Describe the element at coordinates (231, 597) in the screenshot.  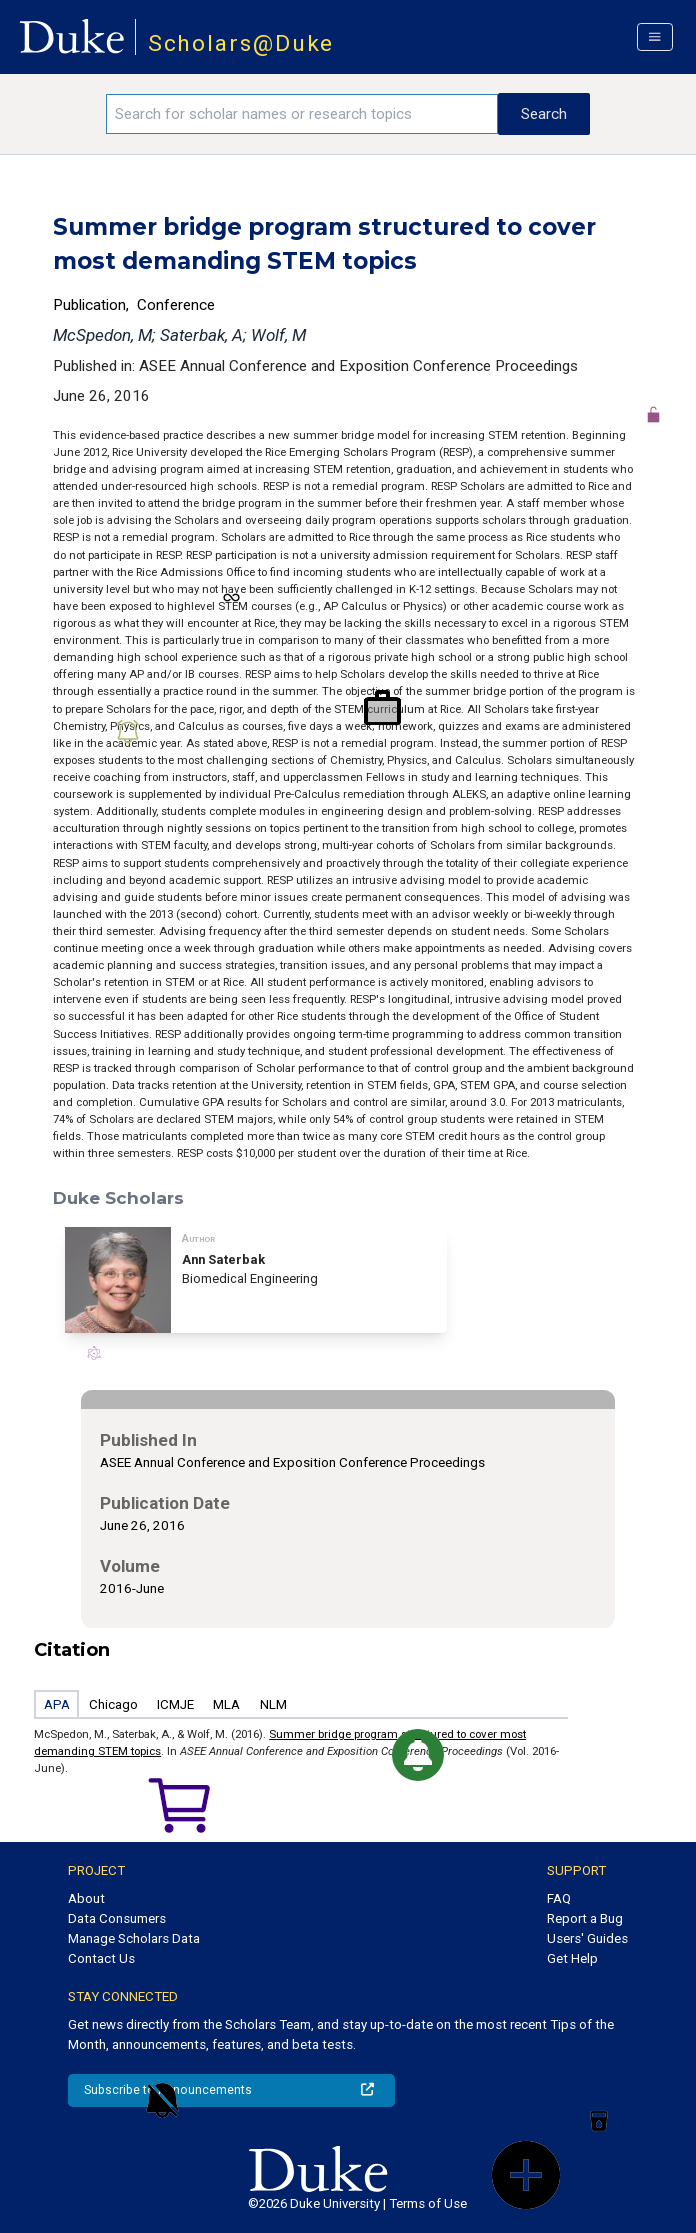
I see `enable infinite scroll or looping` at that location.